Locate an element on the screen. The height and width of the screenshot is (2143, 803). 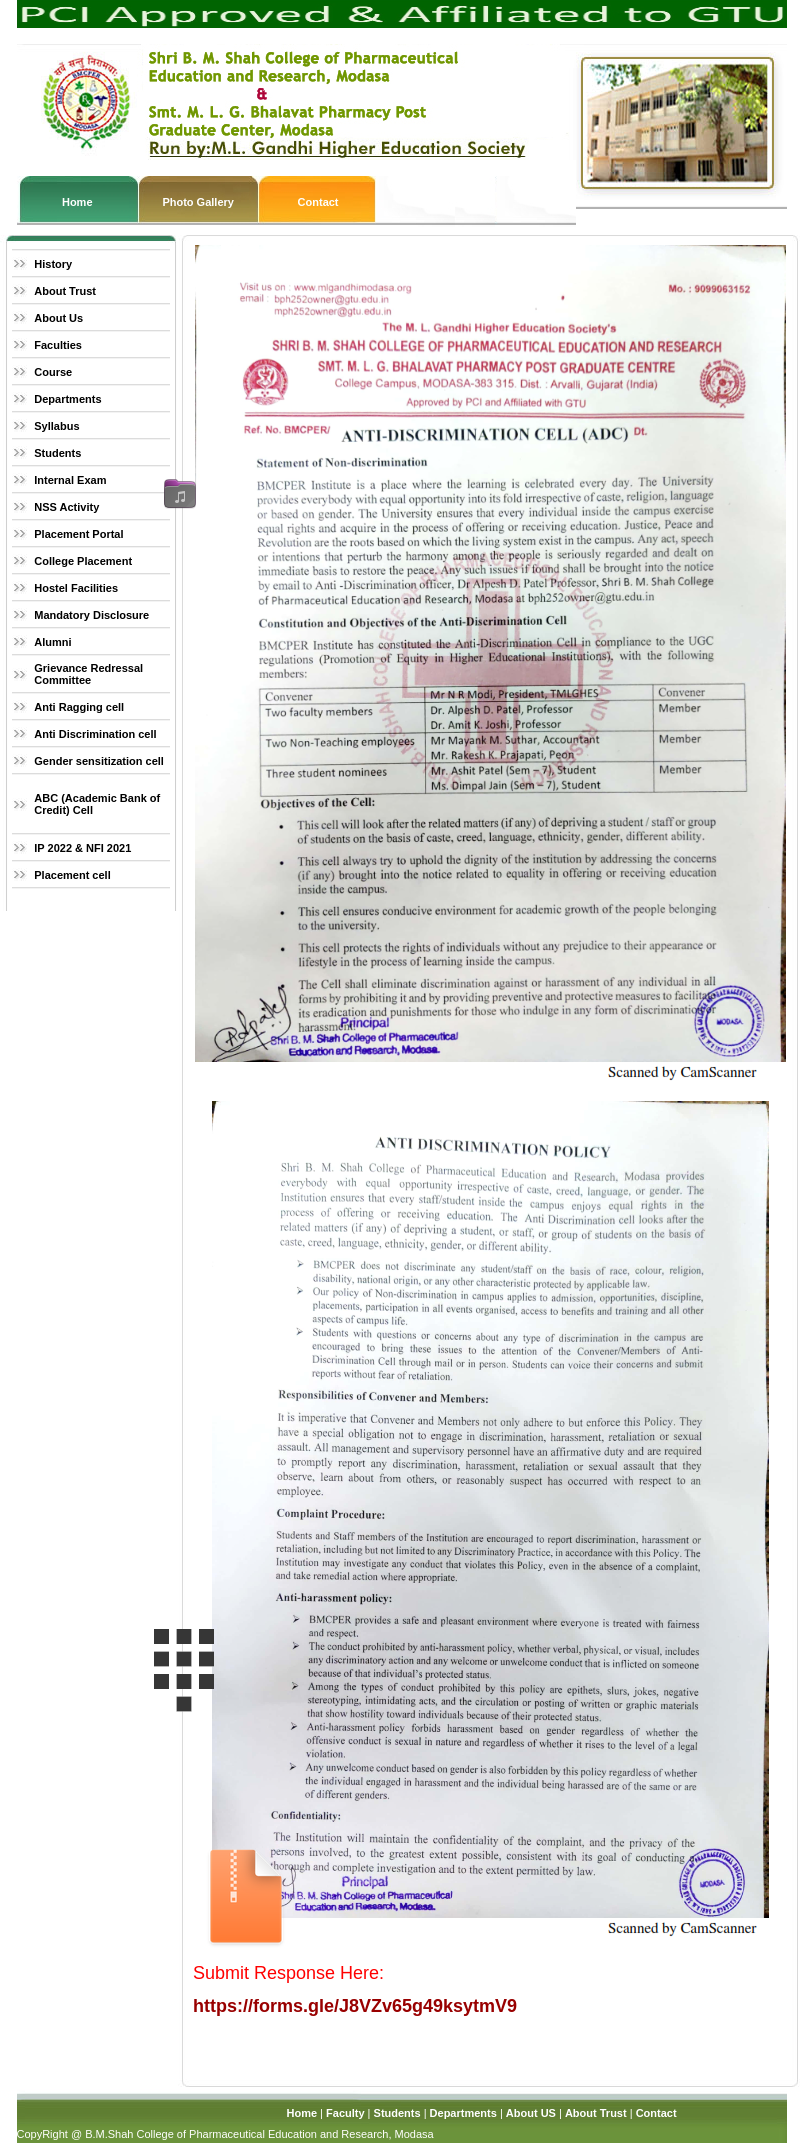
open the phone dialpad is located at coordinates (184, 1674).